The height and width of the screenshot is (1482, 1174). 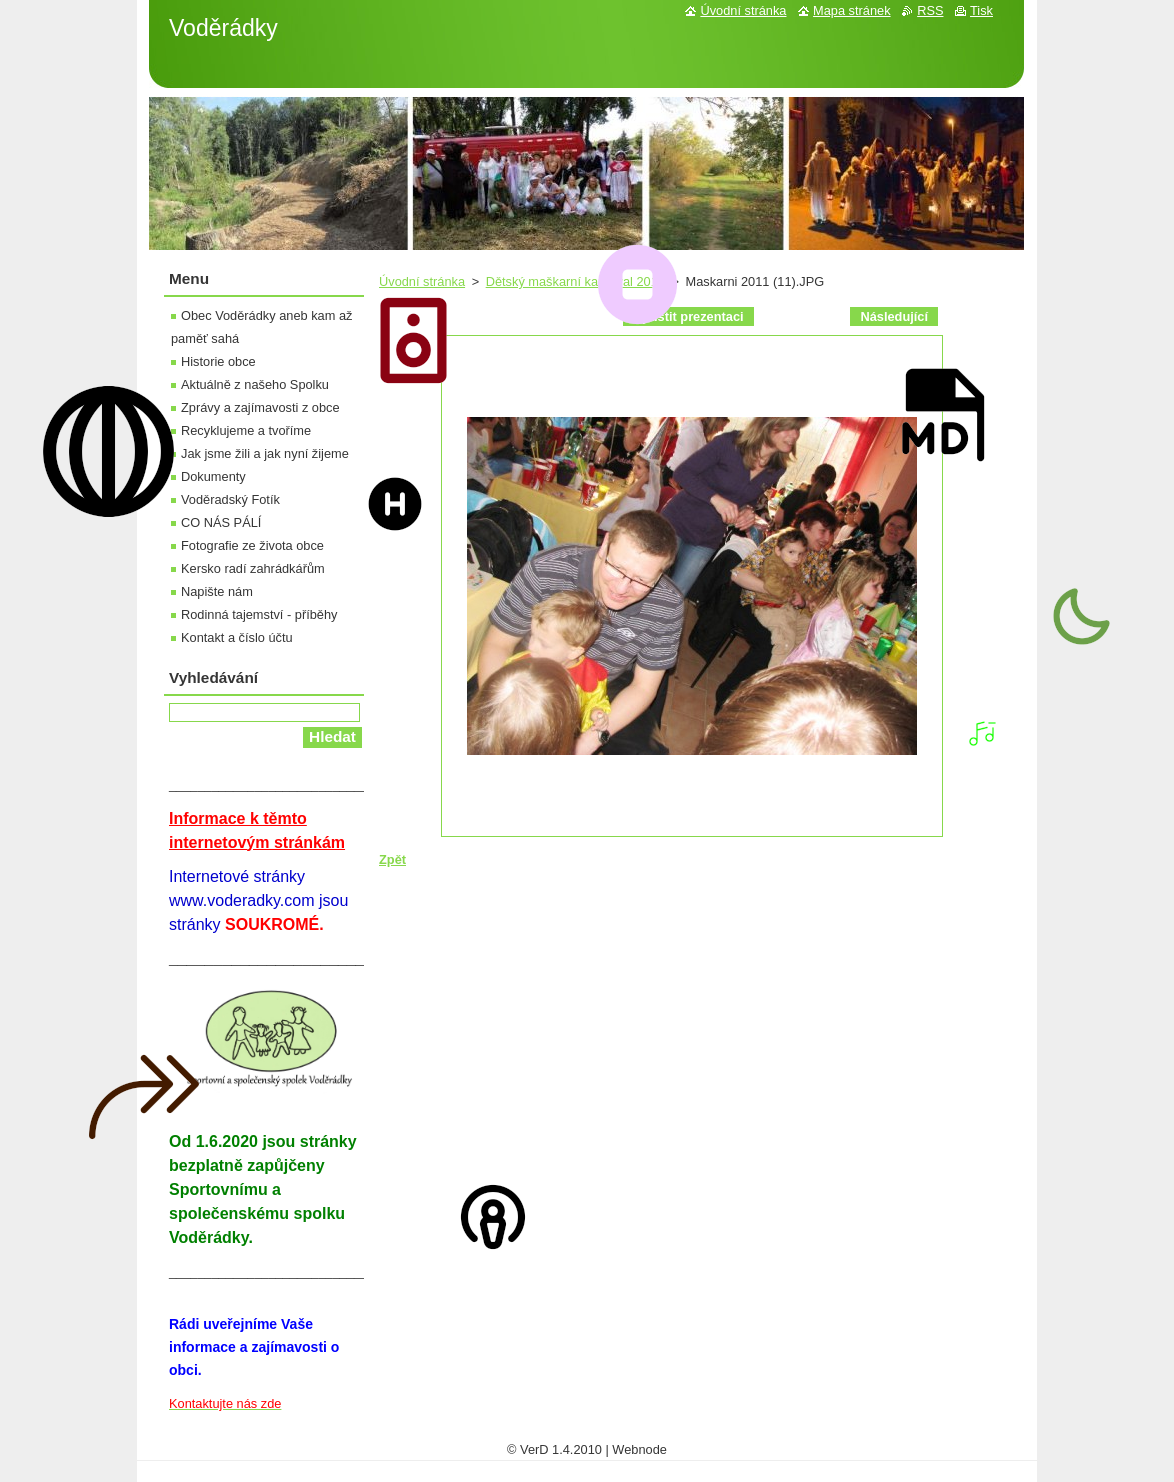 What do you see at coordinates (983, 733) in the screenshot?
I see `remove a song from playlist` at bounding box center [983, 733].